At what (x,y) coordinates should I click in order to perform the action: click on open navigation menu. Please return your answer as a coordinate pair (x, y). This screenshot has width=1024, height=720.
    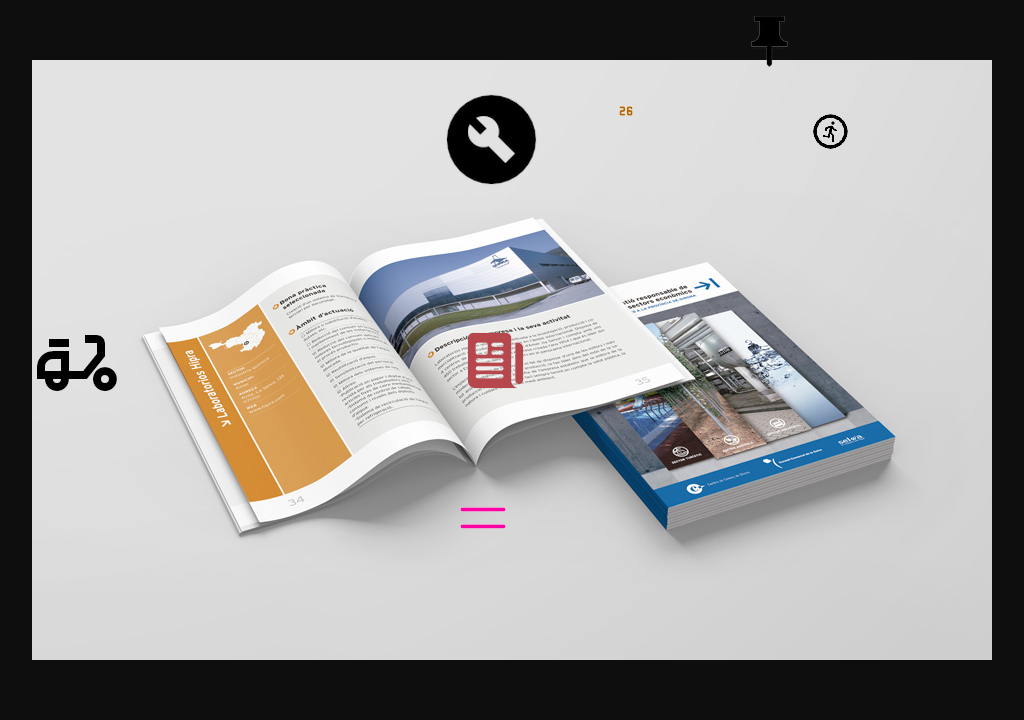
    Looking at the image, I should click on (483, 517).